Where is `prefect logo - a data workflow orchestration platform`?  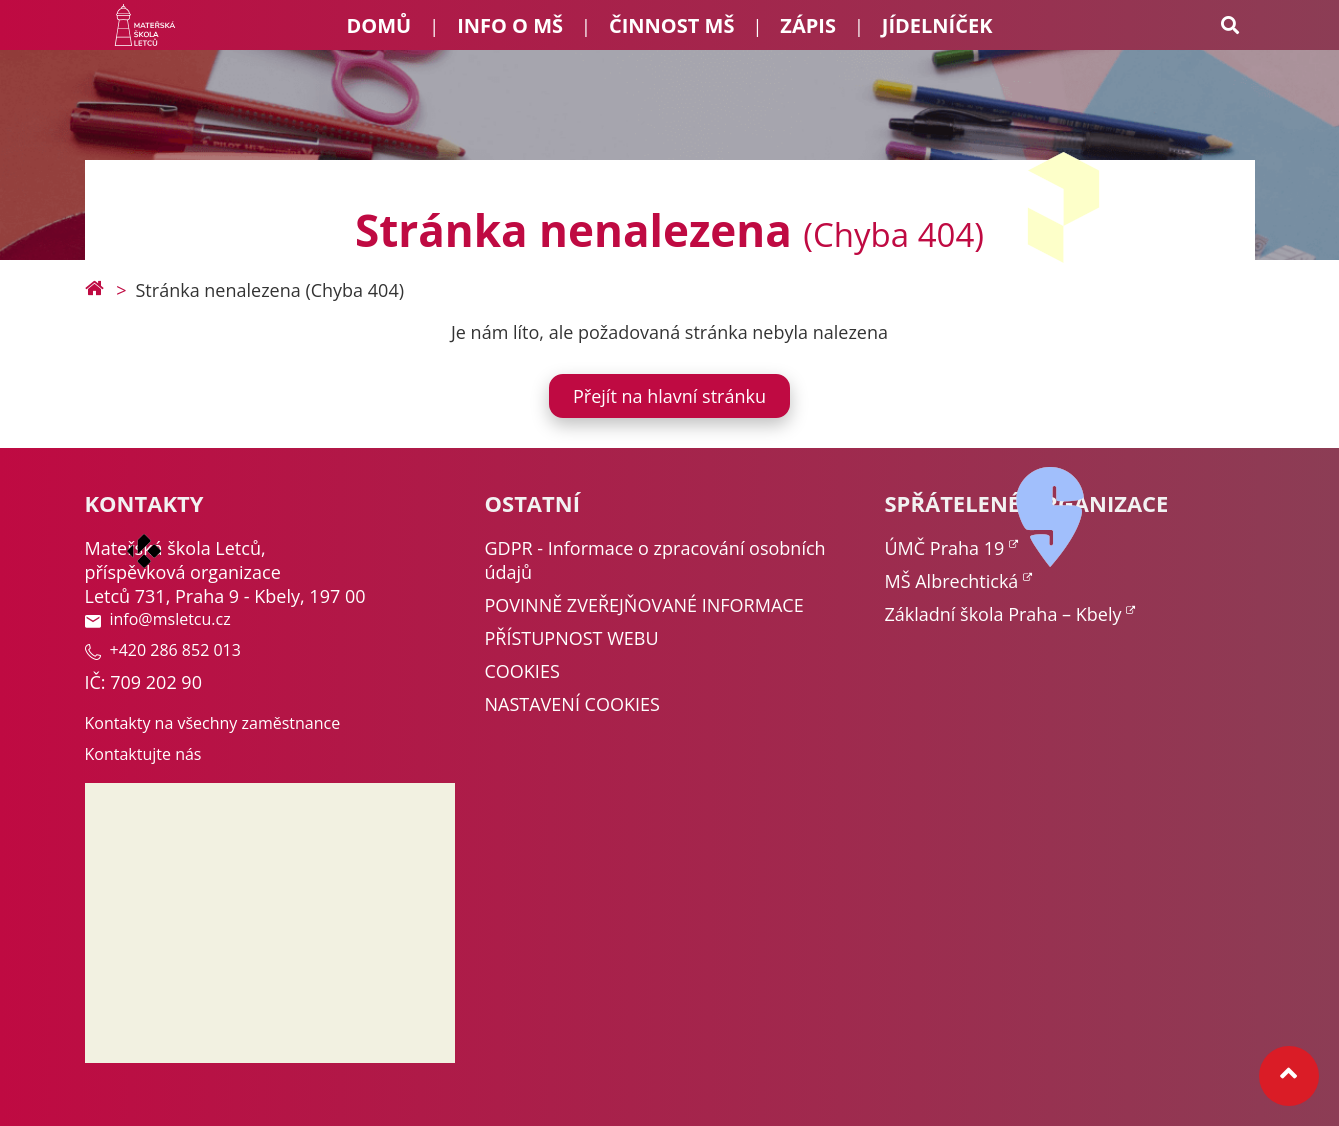 prefect logo - a data workflow orchestration platform is located at coordinates (1063, 207).